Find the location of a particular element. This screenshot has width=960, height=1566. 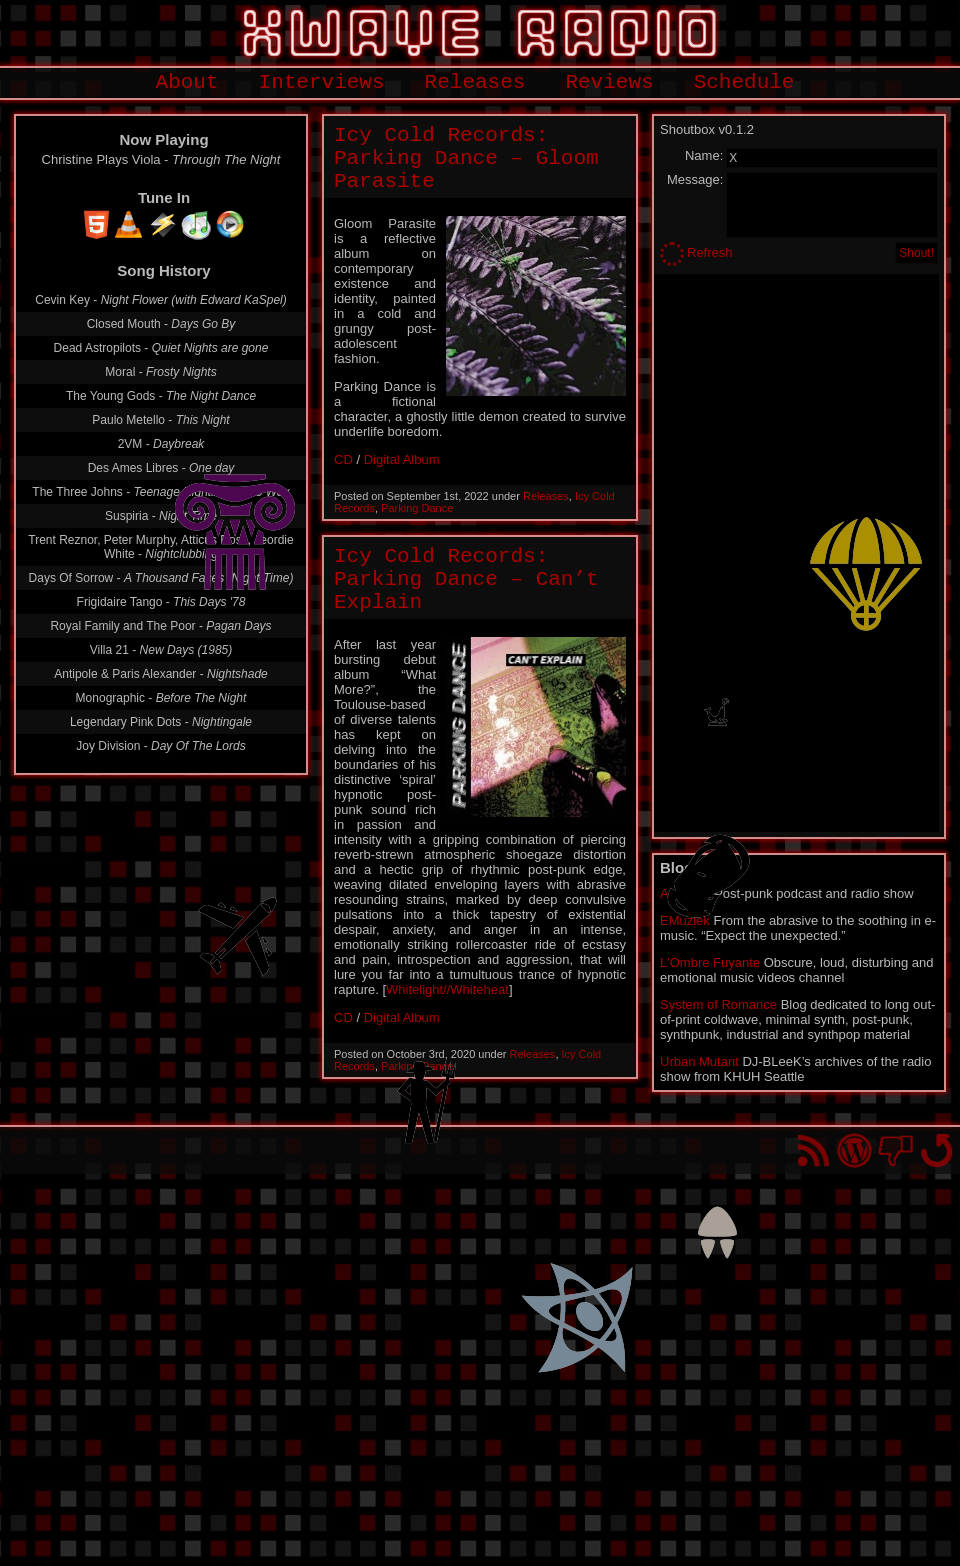

activate jetpack or boost ability is located at coordinates (717, 1232).